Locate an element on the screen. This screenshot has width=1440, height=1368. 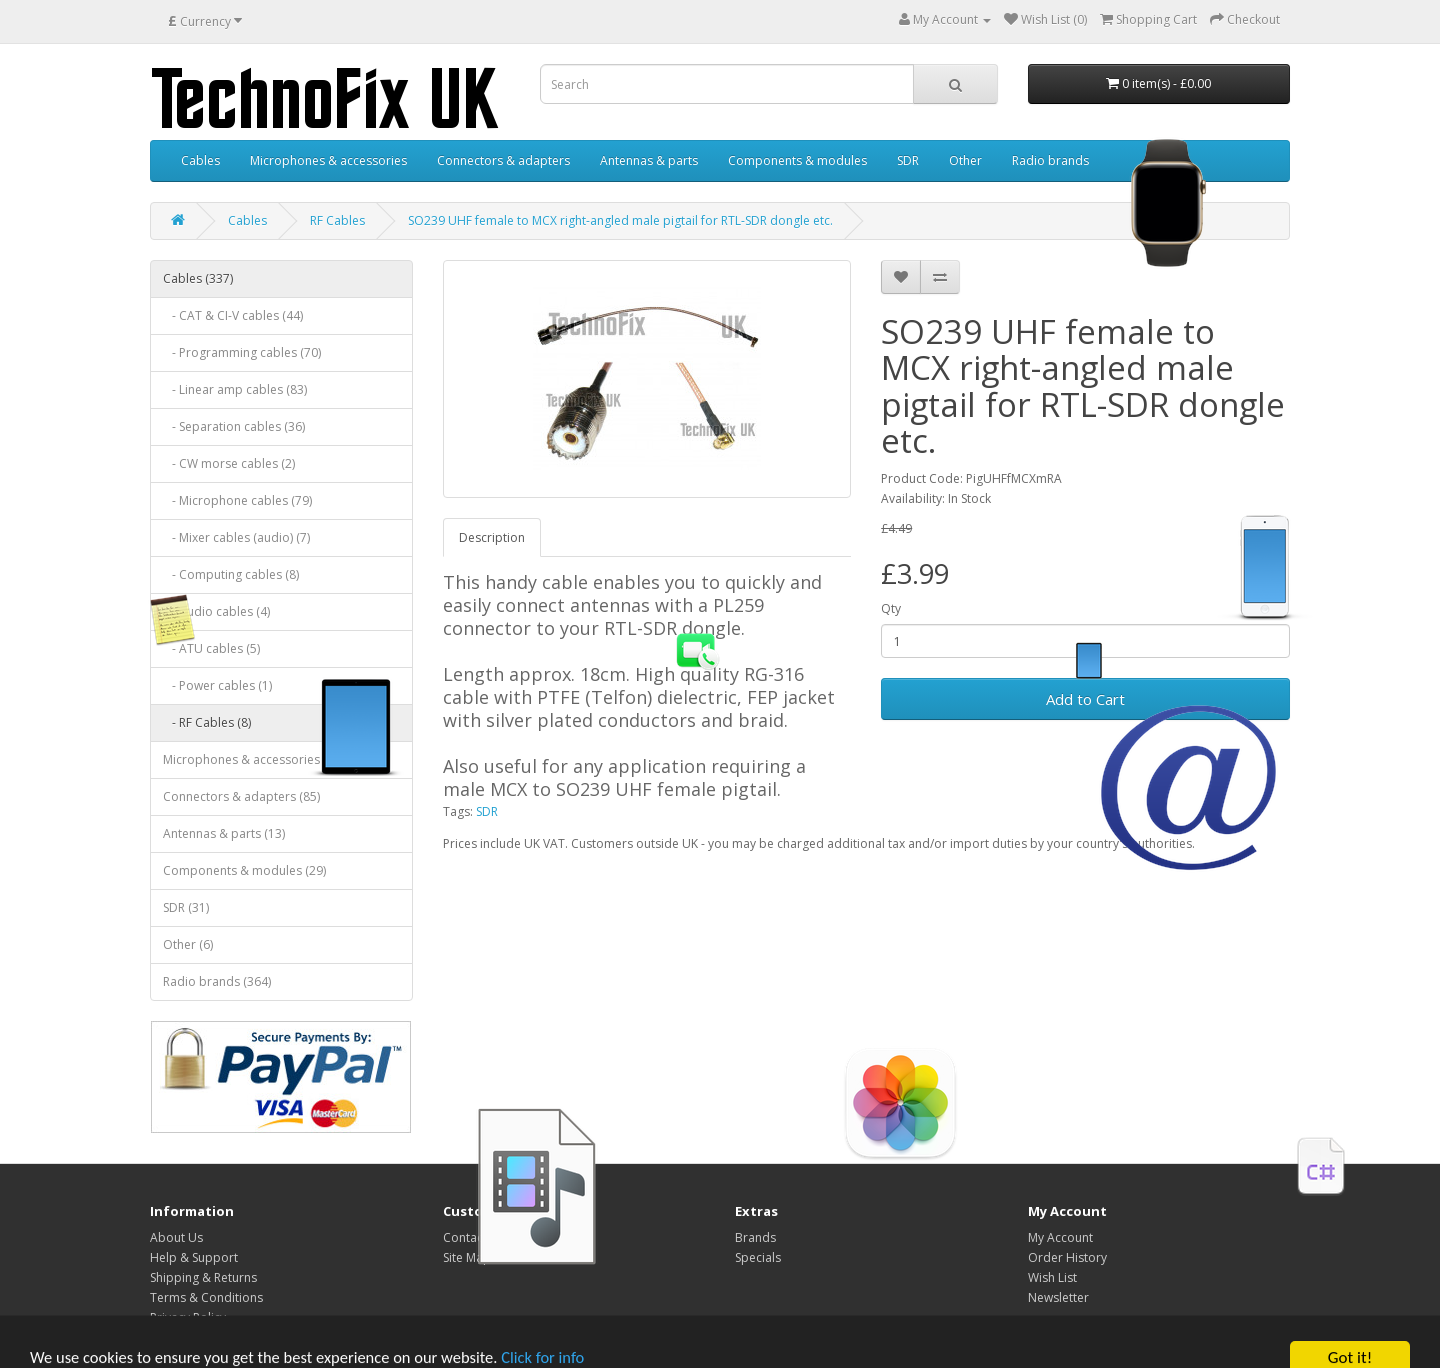
iPad Pro device connected via wifi is located at coordinates (356, 727).